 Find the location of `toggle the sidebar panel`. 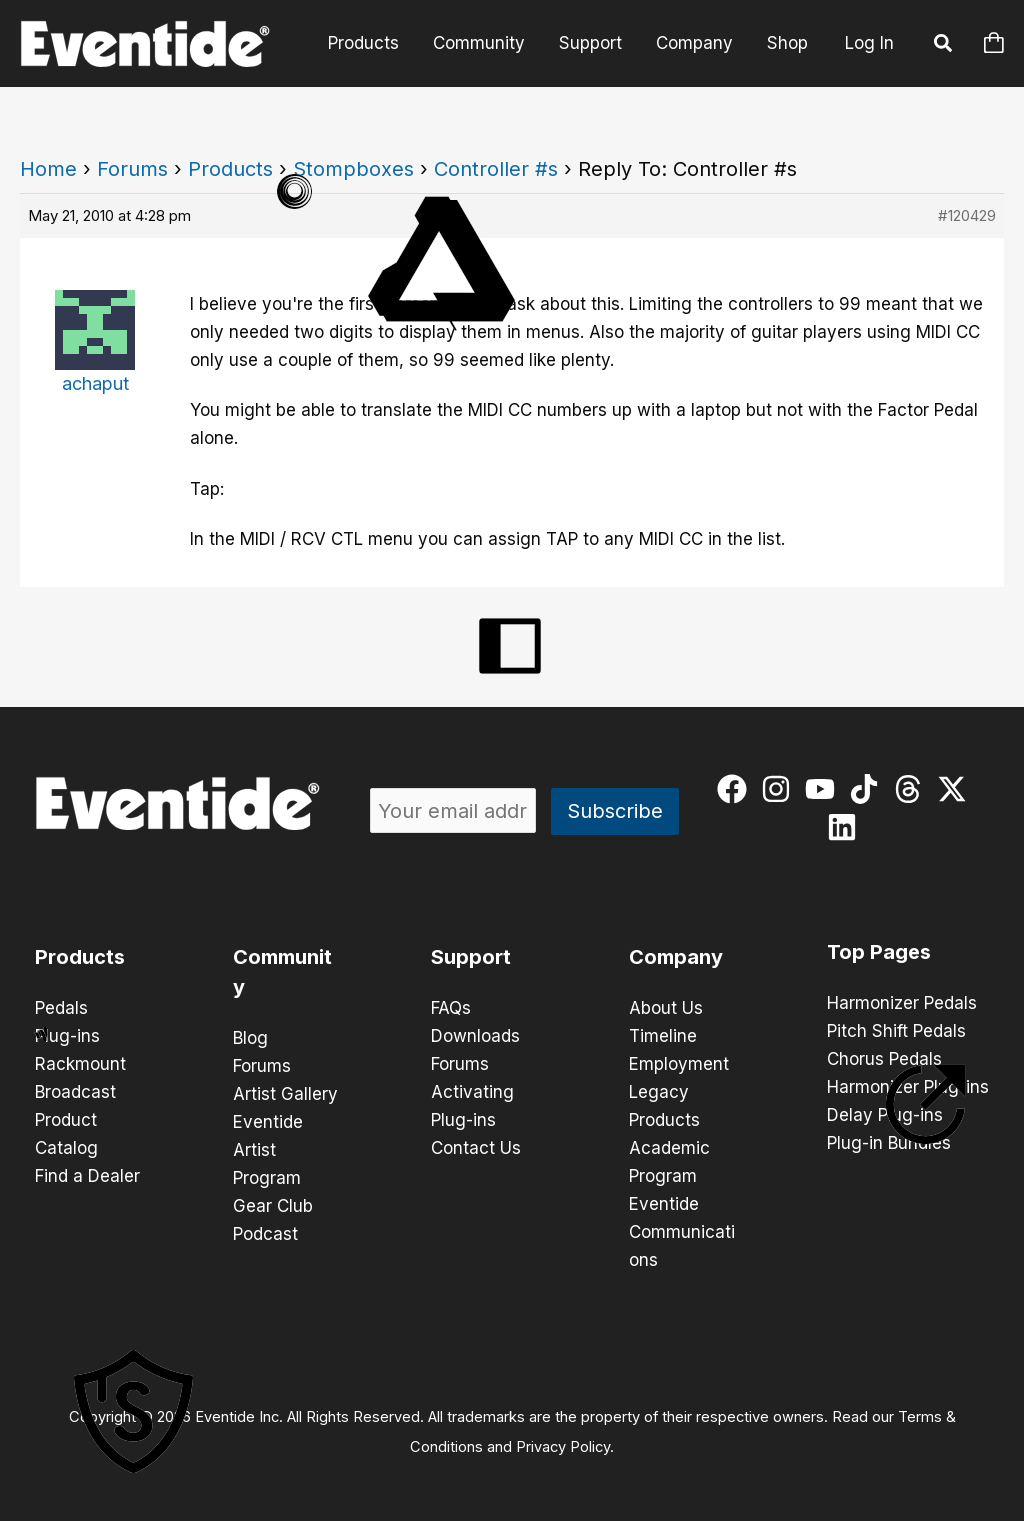

toggle the sidebar panel is located at coordinates (510, 646).